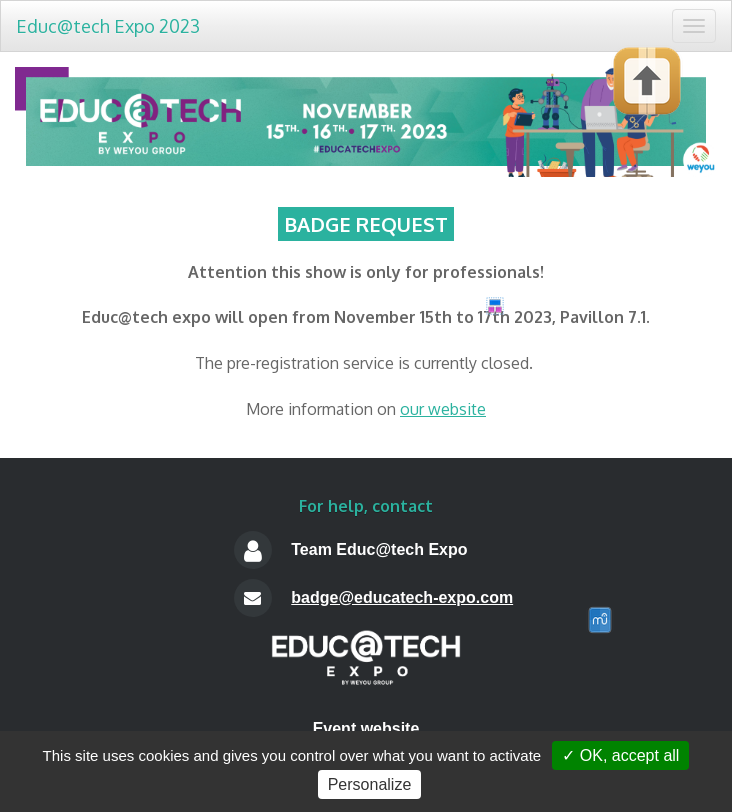 This screenshot has height=812, width=732. I want to click on system update package ready to install, so click(647, 82).